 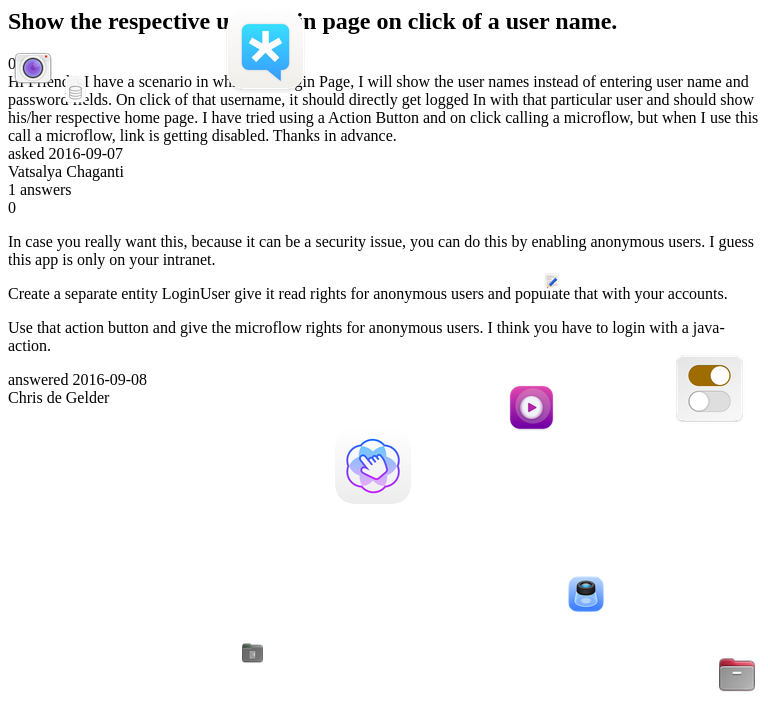 I want to click on open Gluon Scene Builder application, so click(x=371, y=467).